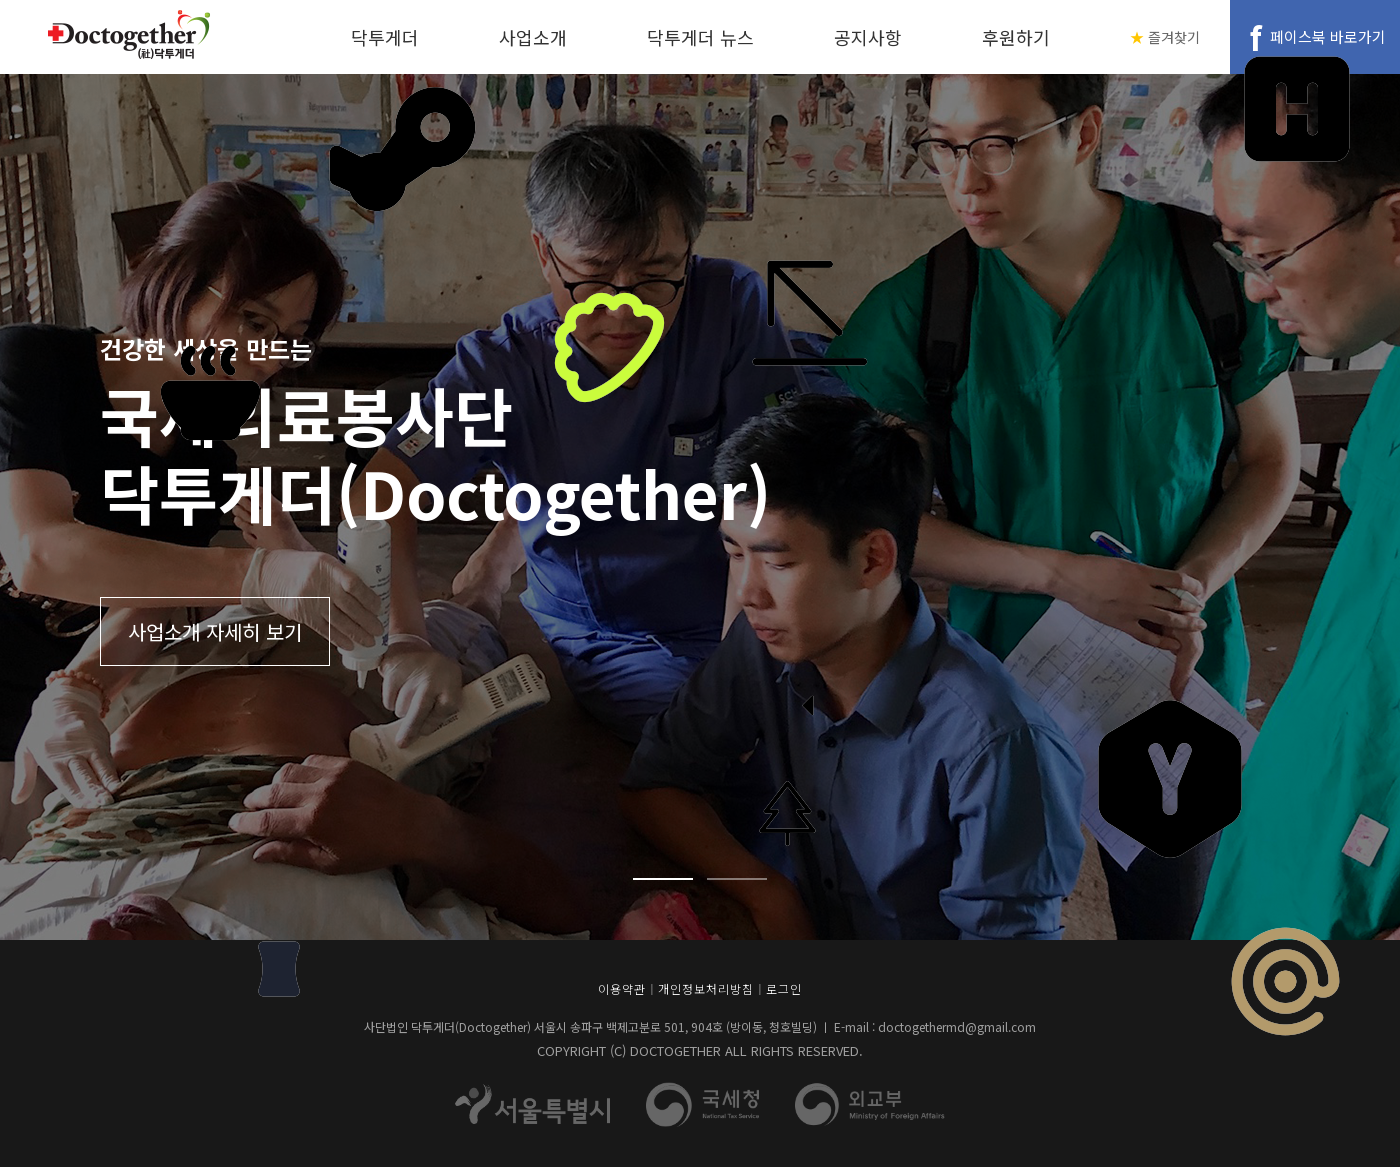  What do you see at coordinates (210, 390) in the screenshot?
I see `browse soup or hot food options` at bounding box center [210, 390].